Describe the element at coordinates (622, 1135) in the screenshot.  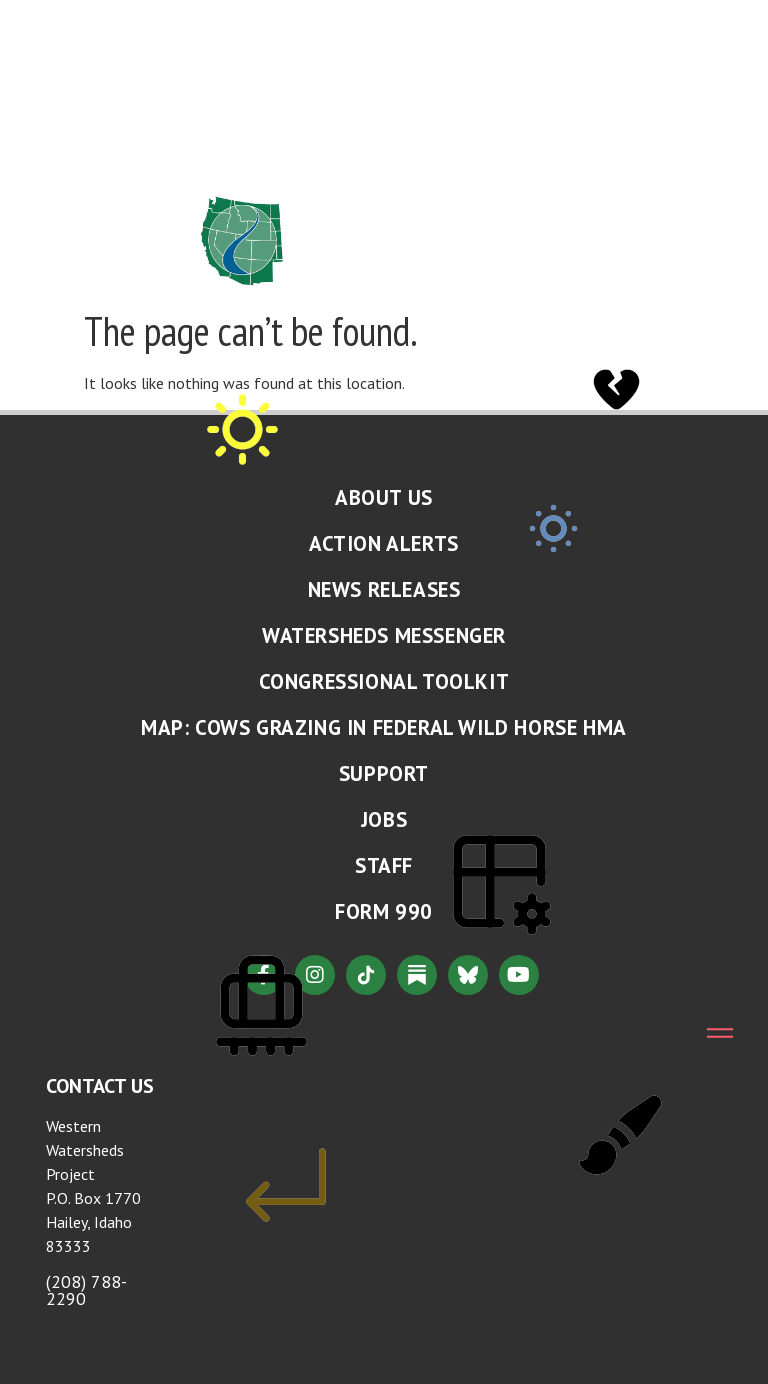
I see `access drawing or painting tools` at that location.